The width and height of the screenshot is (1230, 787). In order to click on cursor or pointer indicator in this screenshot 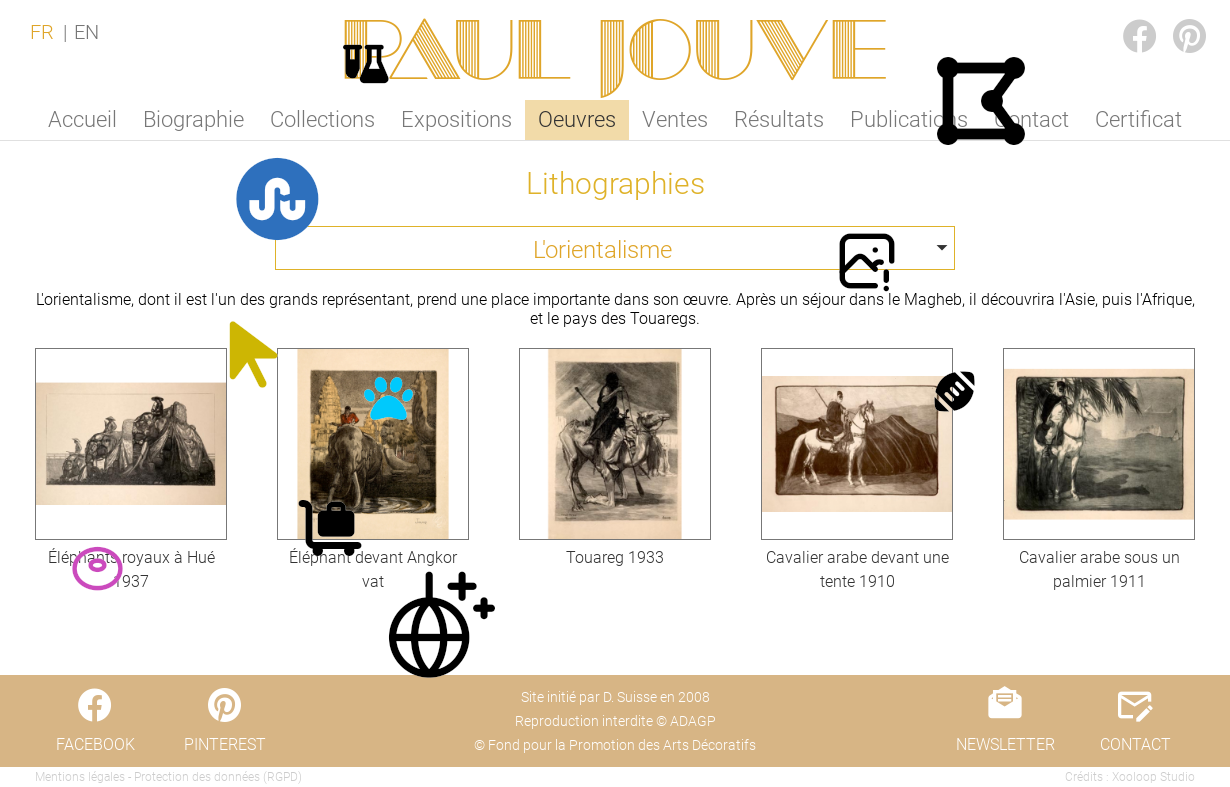, I will do `click(250, 354)`.